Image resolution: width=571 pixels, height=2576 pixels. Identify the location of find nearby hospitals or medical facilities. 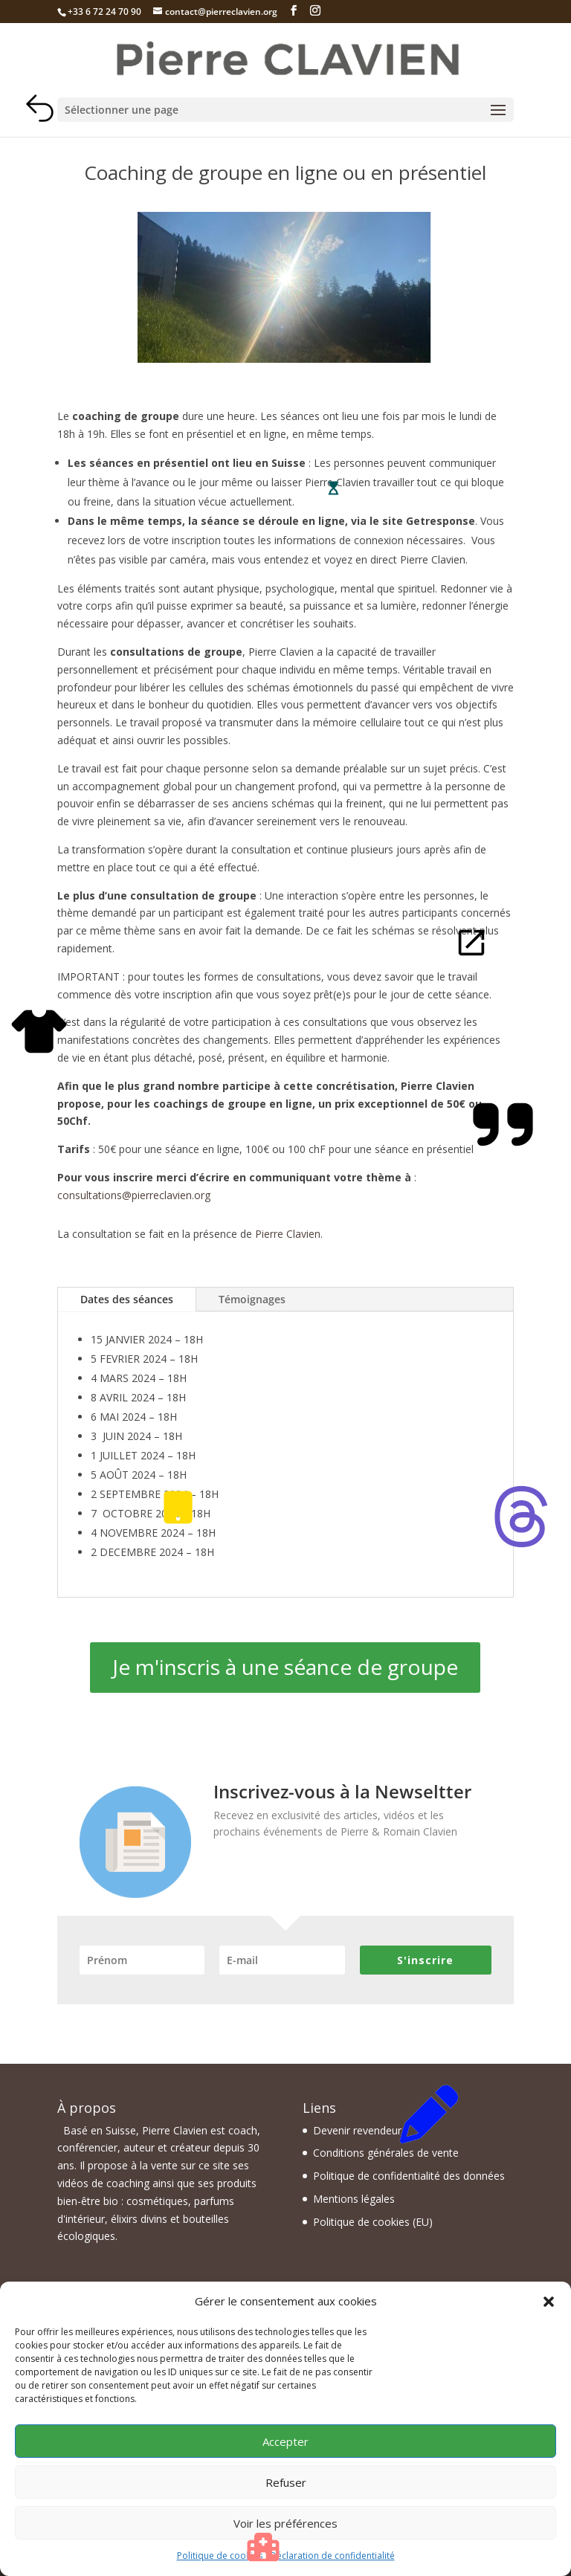
(263, 2547).